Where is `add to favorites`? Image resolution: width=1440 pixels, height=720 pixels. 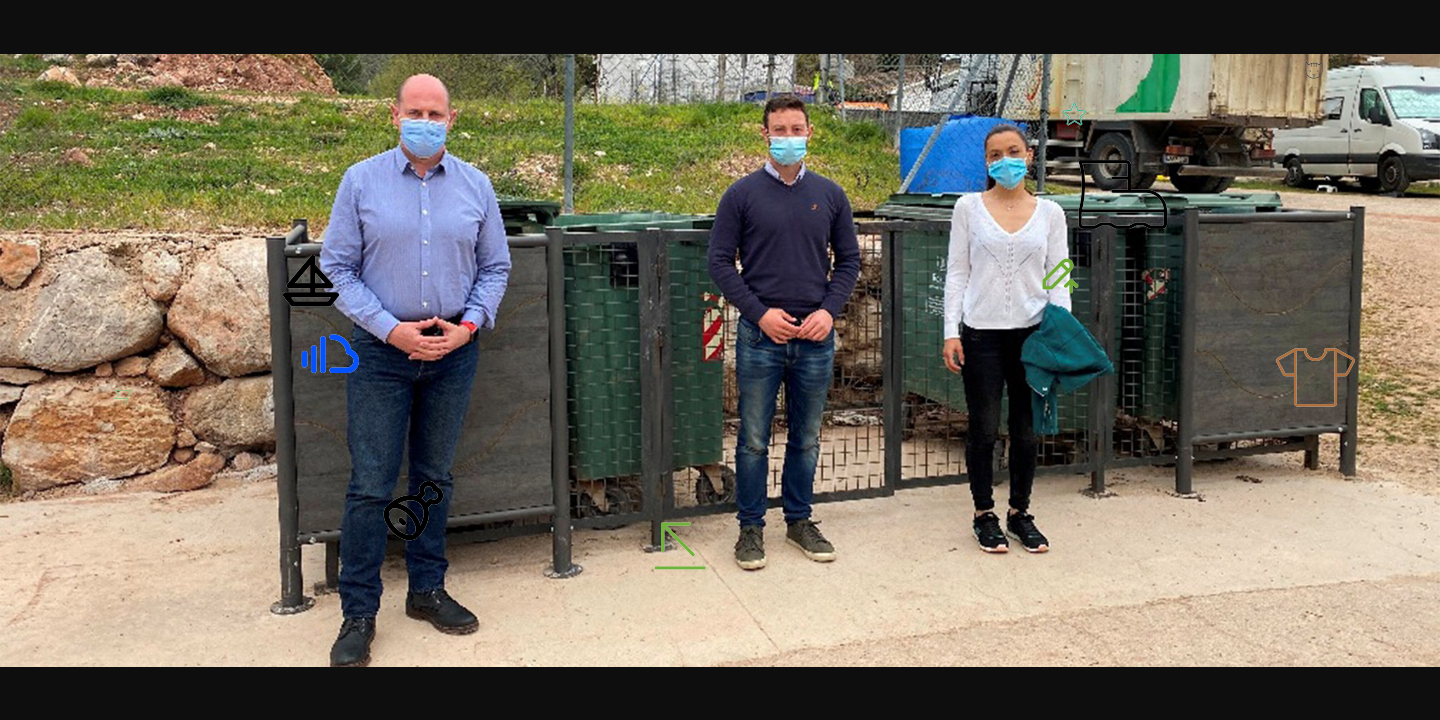 add to favorites is located at coordinates (1074, 114).